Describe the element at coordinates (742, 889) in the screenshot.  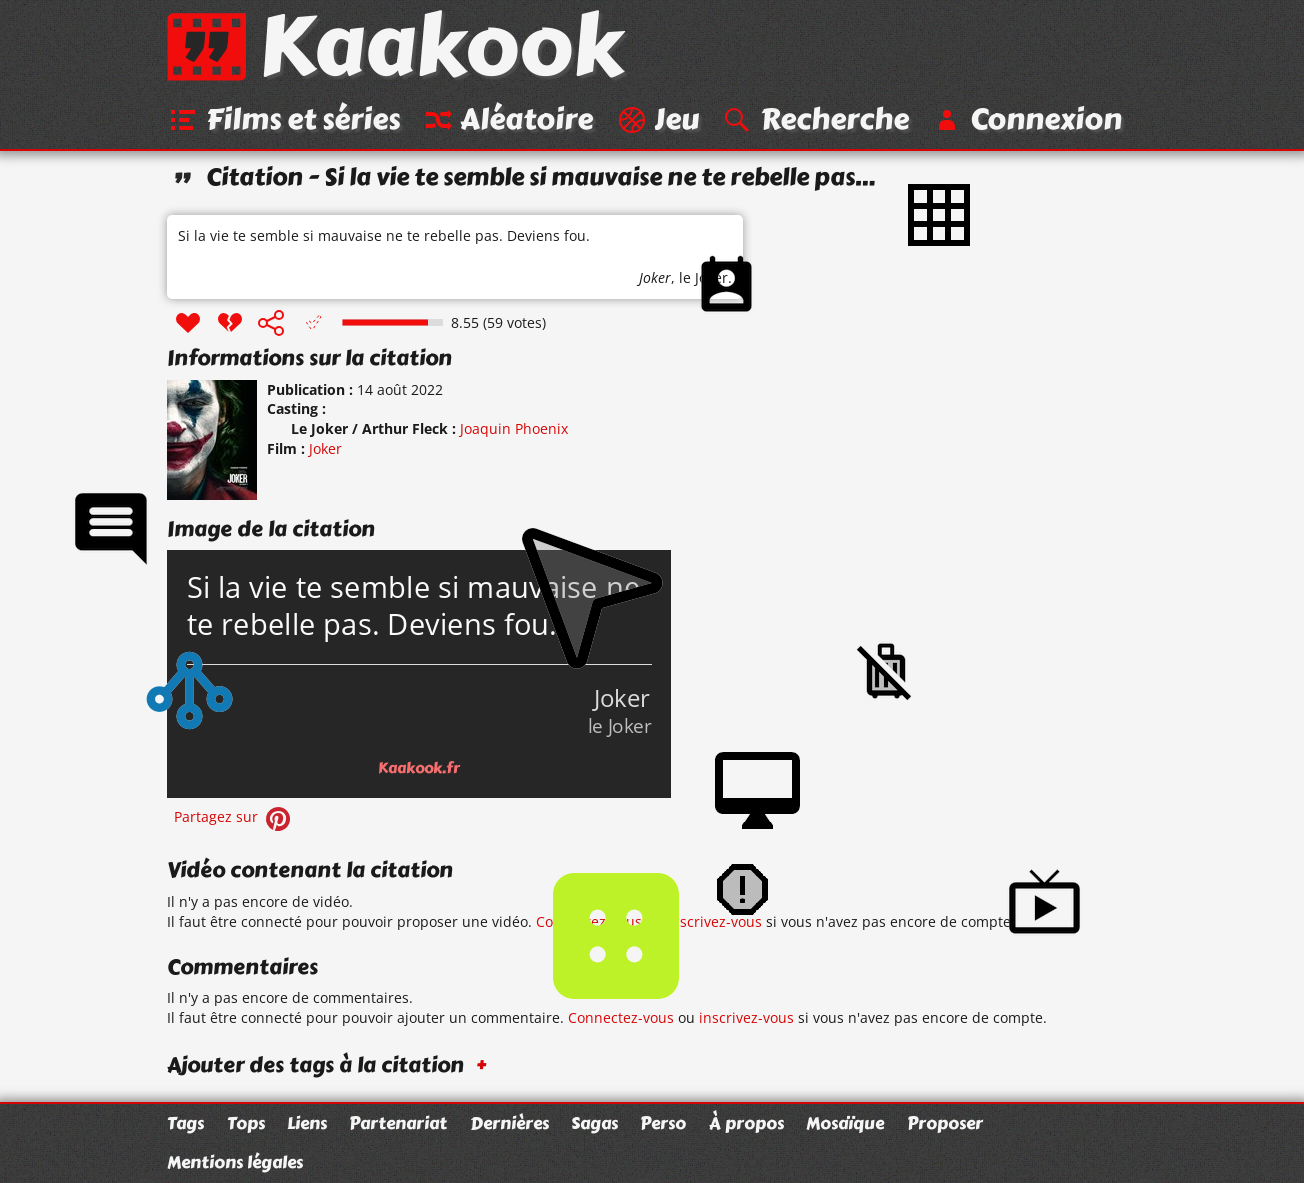
I see `report inappropriate content or behavior` at that location.